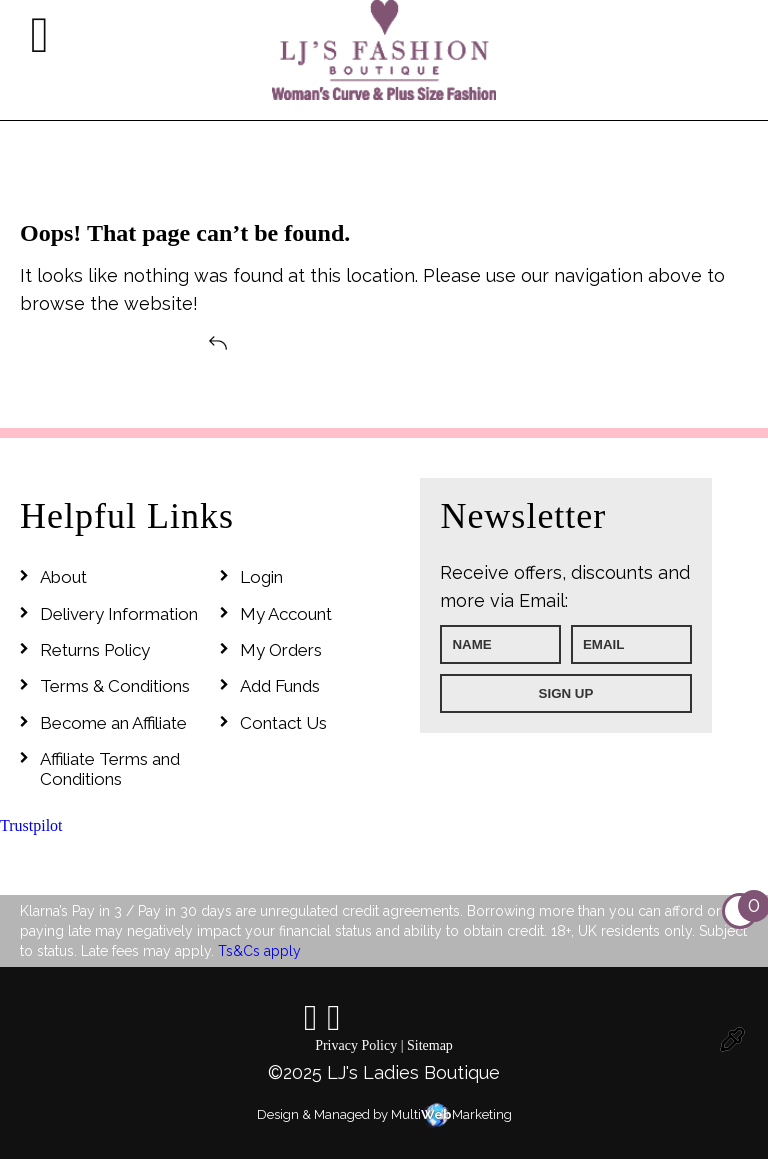 The image size is (768, 1159). I want to click on pick a color from the canvas, so click(732, 1039).